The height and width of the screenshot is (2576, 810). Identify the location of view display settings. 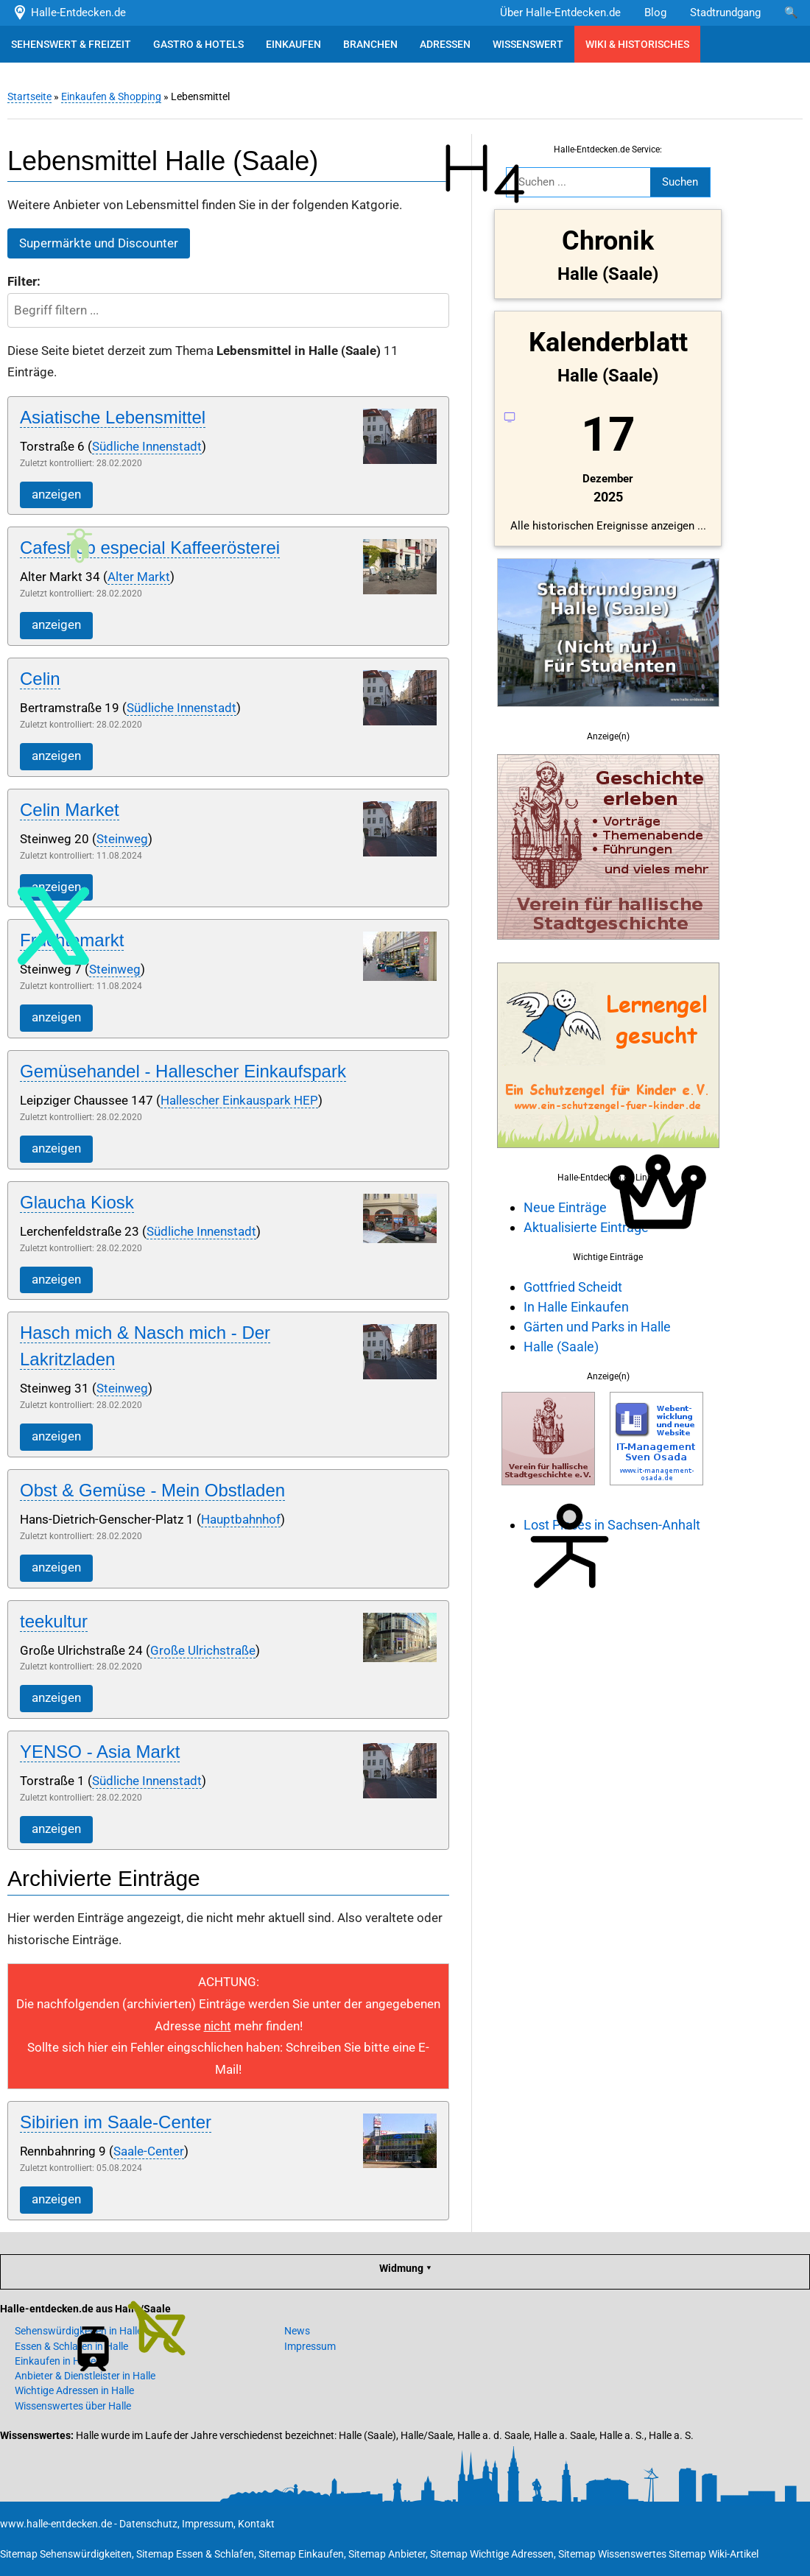
(510, 417).